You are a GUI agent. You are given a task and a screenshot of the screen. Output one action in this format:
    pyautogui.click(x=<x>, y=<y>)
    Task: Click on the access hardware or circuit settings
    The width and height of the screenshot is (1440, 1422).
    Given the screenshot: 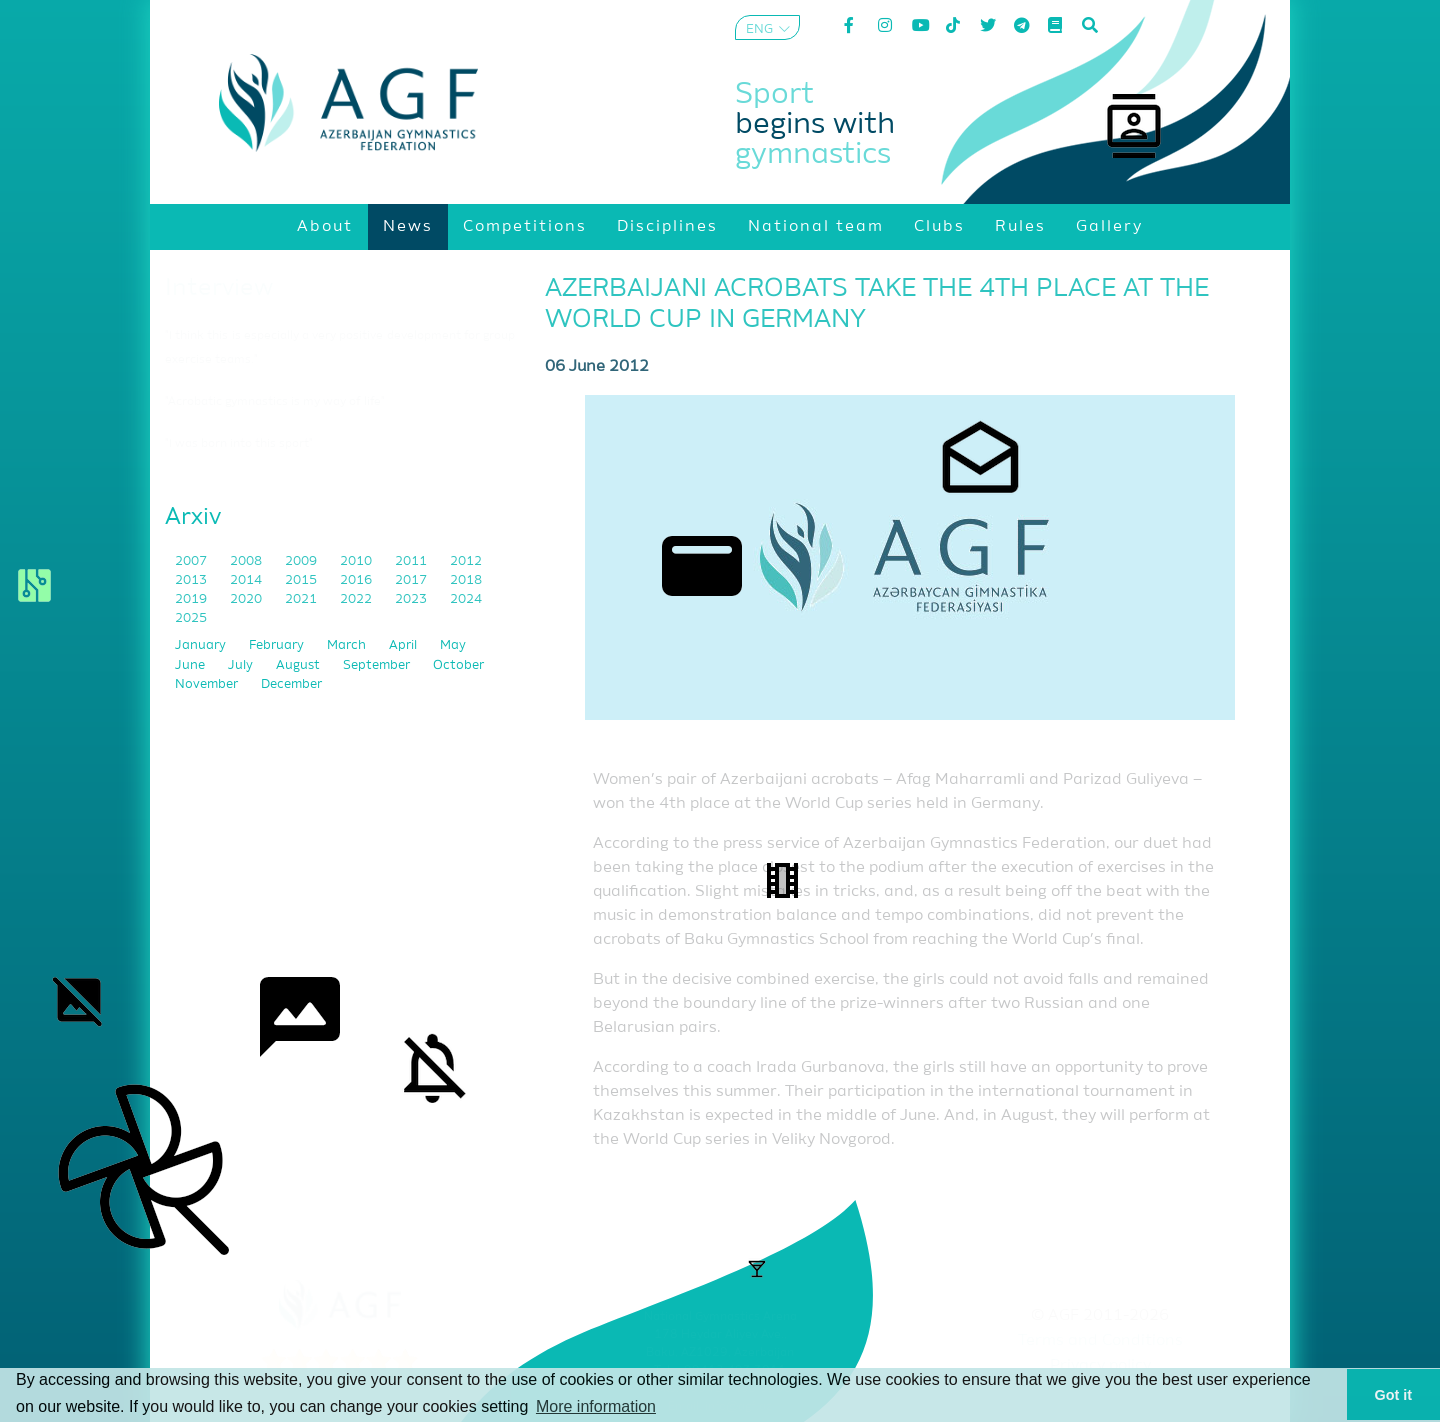 What is the action you would take?
    pyautogui.click(x=34, y=585)
    